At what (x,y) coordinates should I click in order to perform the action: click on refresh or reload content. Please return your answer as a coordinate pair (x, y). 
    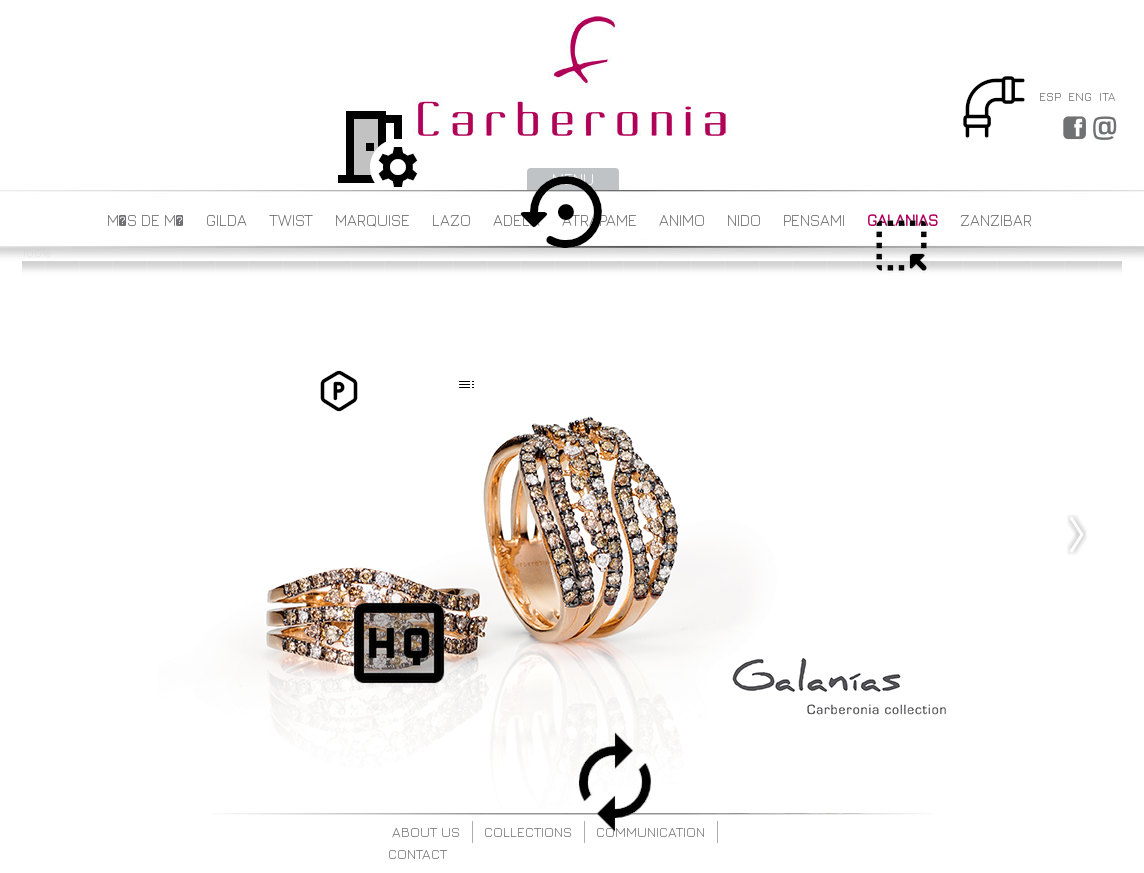
    Looking at the image, I should click on (615, 782).